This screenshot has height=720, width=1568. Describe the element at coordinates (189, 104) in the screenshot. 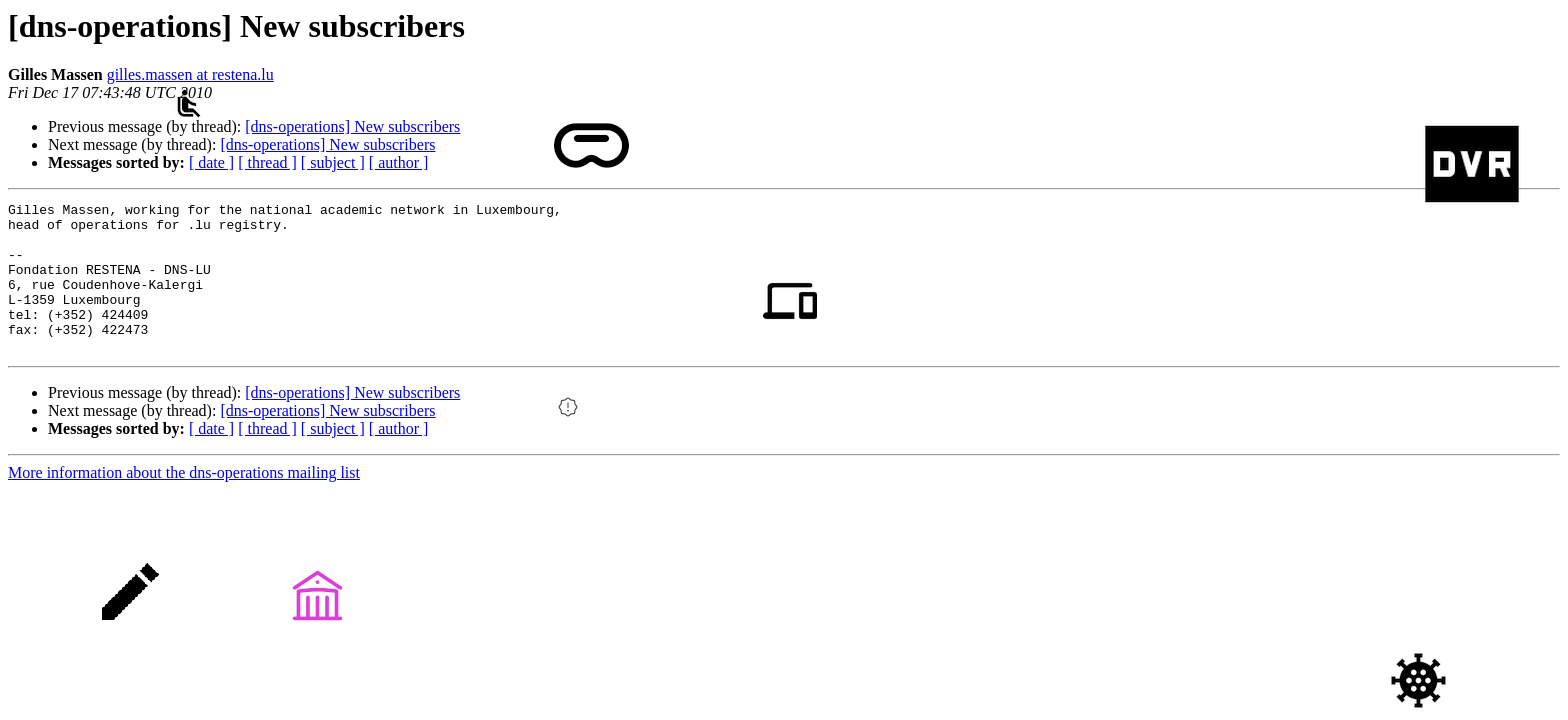

I see `indicates standard seat recline position` at that location.